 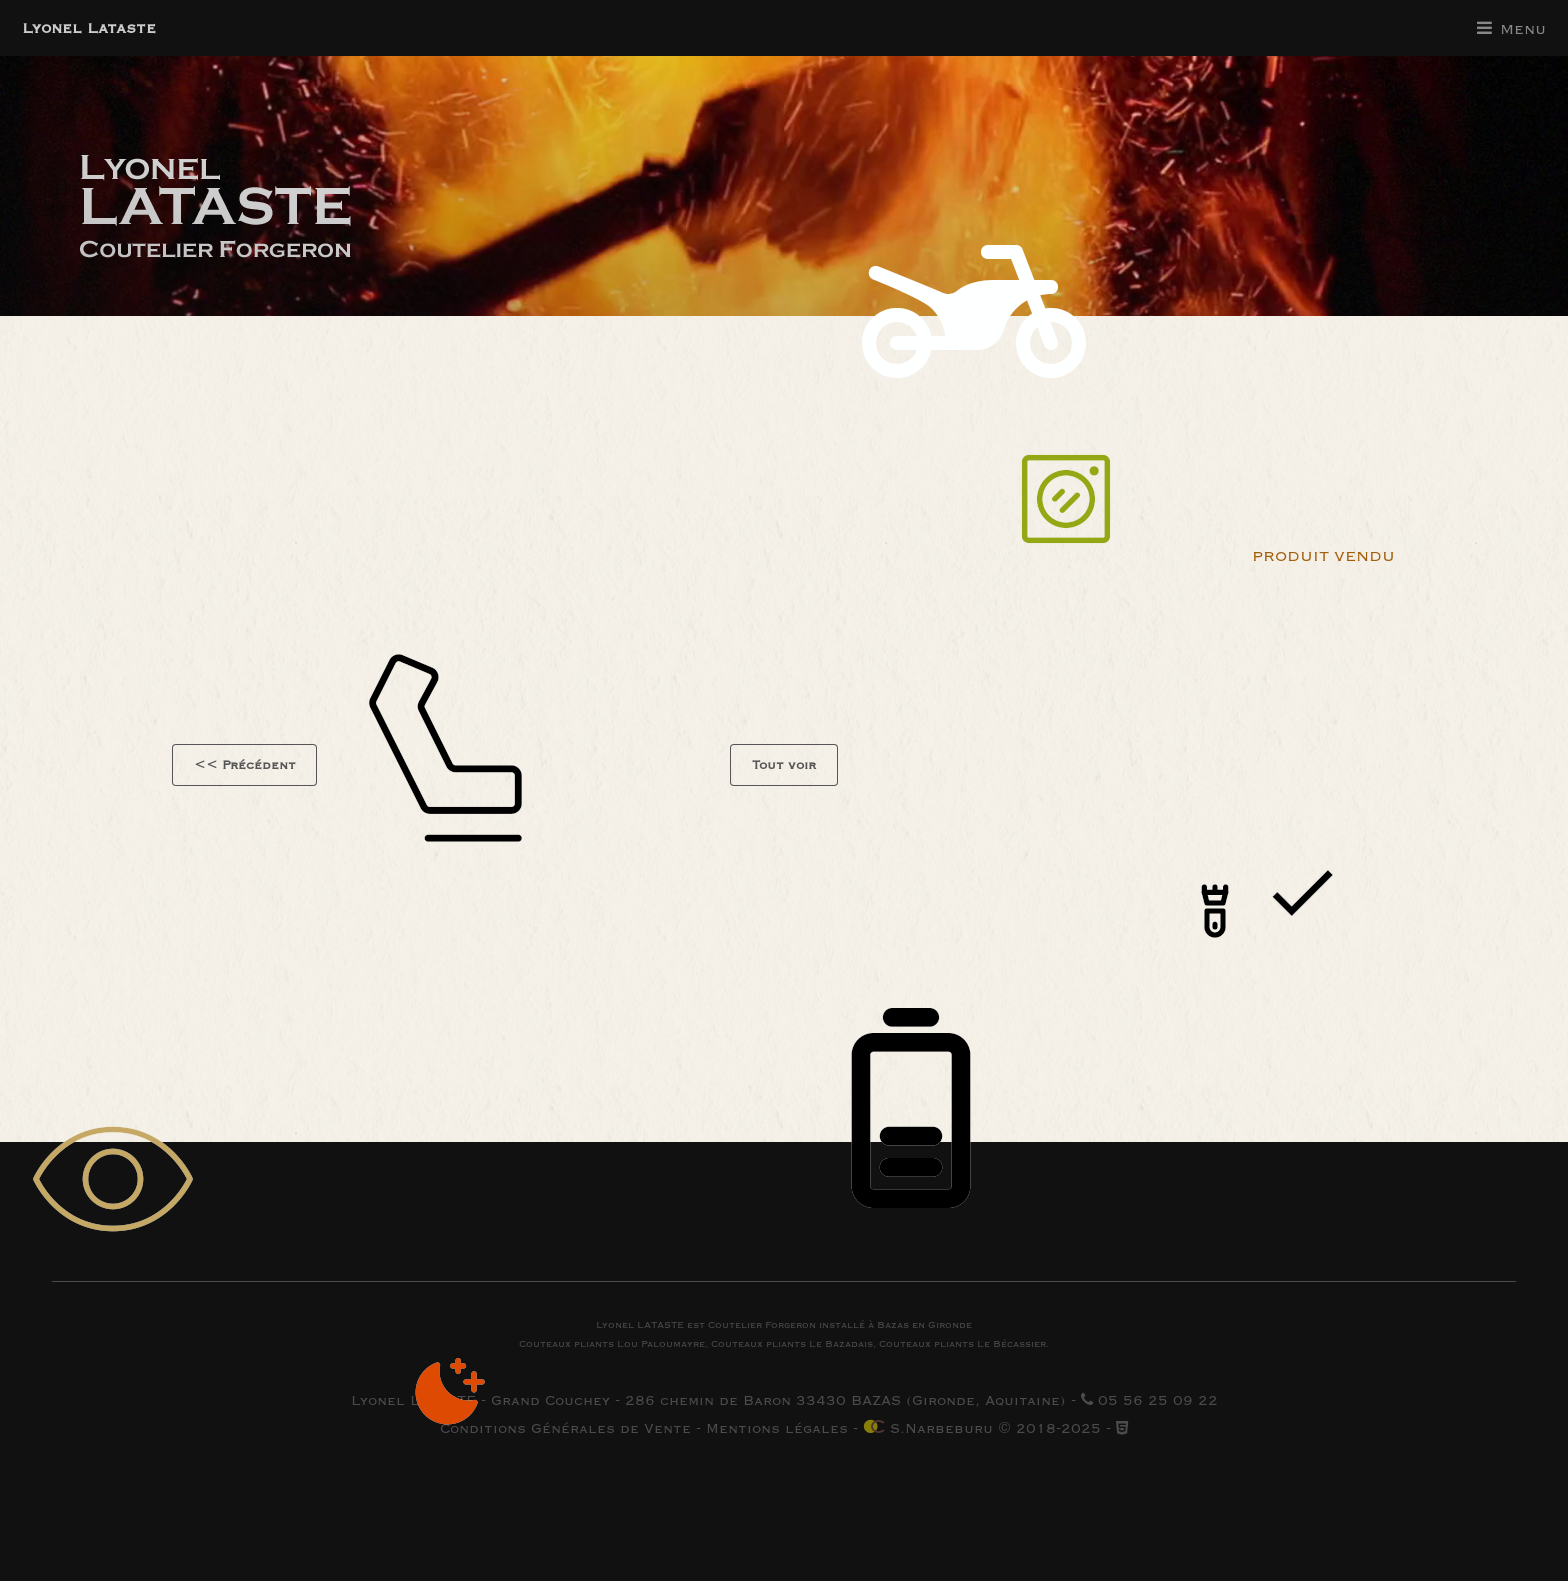 I want to click on toggle dark mode or night theme, so click(x=447, y=1392).